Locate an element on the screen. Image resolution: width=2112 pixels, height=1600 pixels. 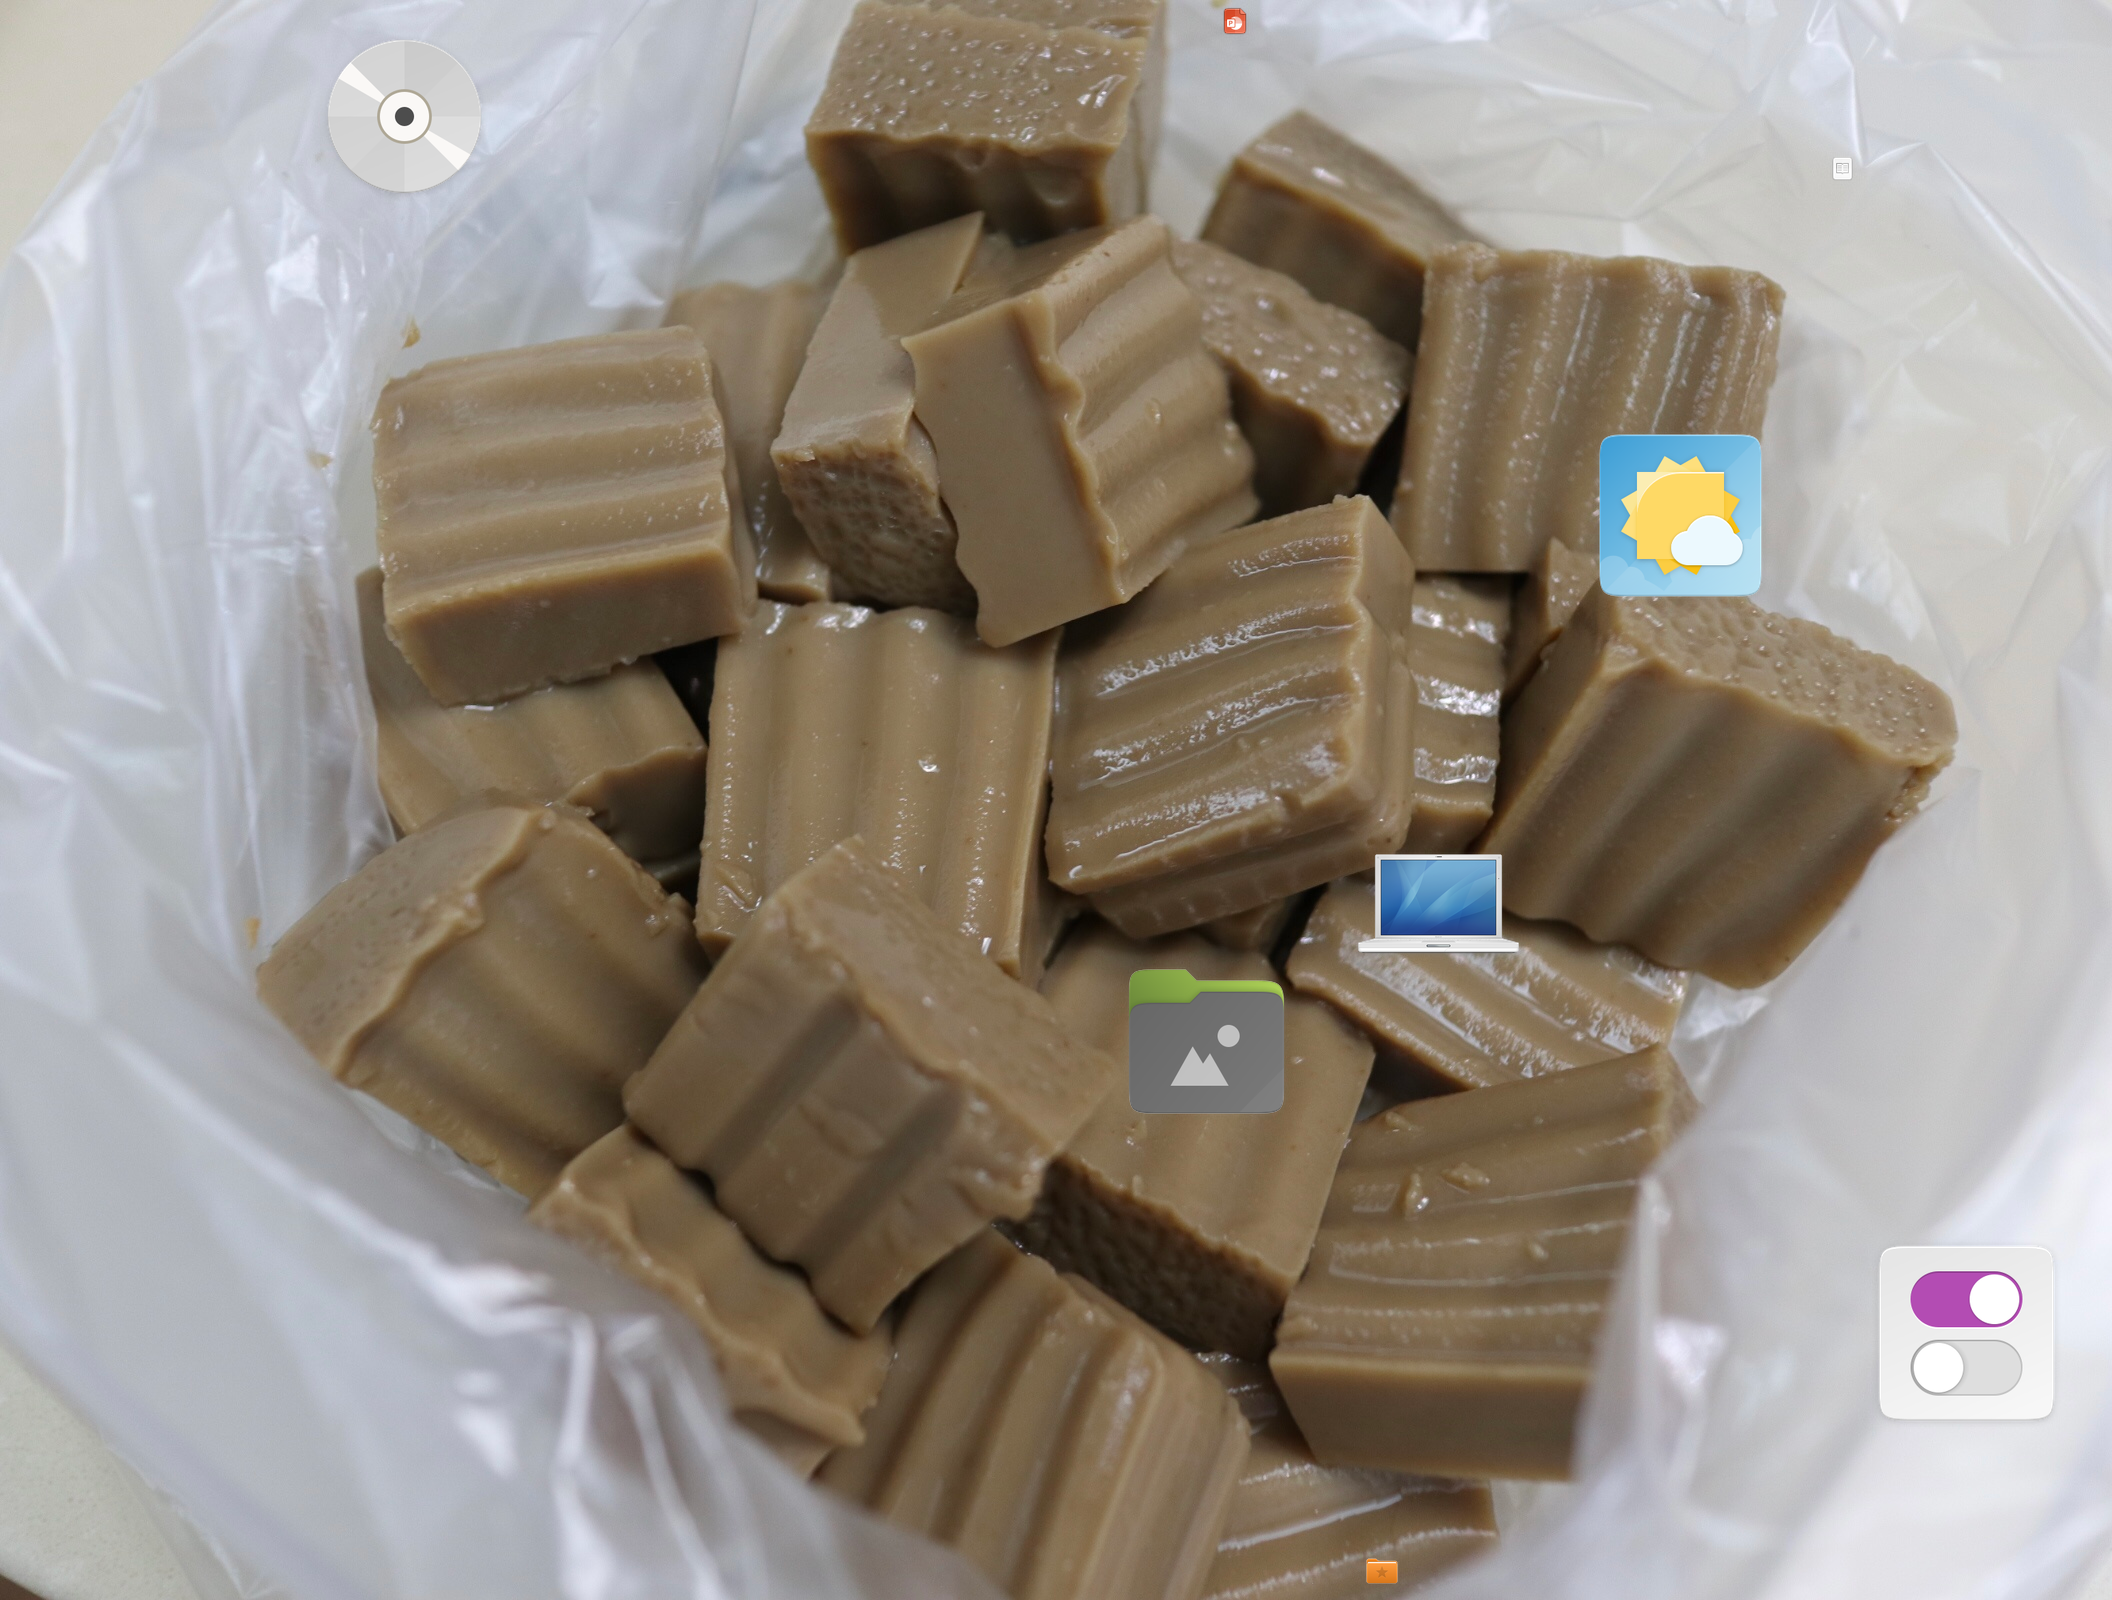
a mobipocket ebook file is located at coordinates (1842, 168).